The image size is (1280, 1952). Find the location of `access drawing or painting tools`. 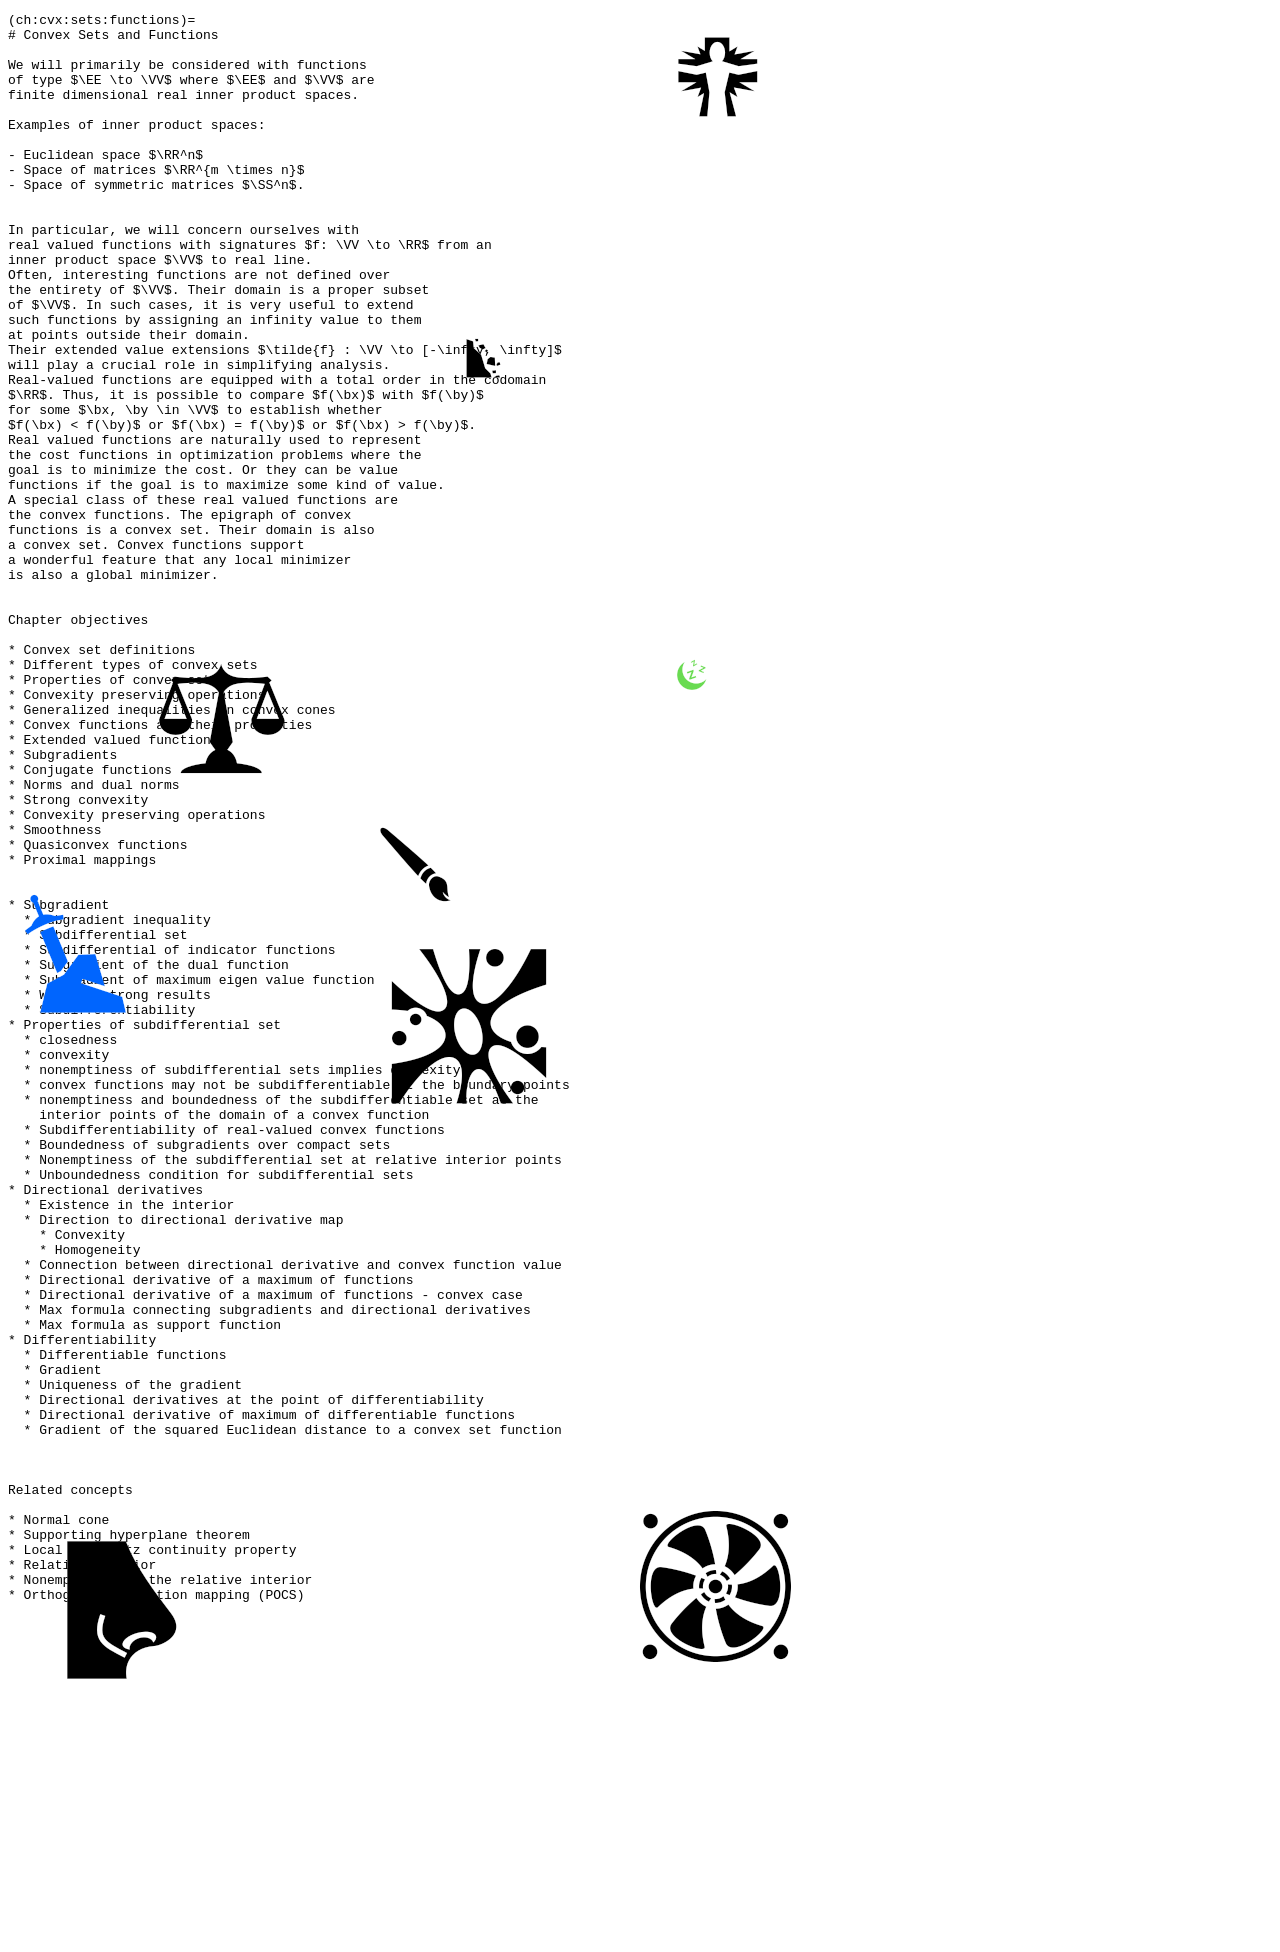

access drawing or painting tools is located at coordinates (415, 864).